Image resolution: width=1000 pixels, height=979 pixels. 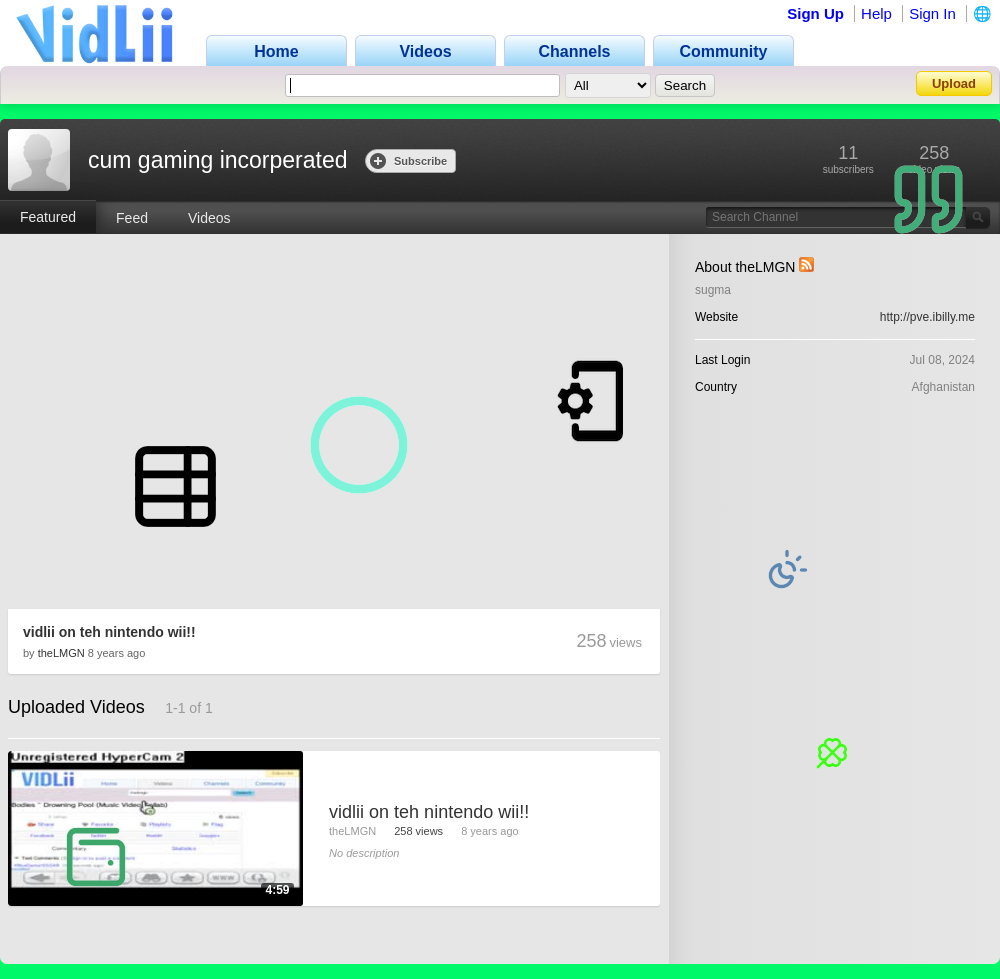 I want to click on access your wallet or payment methods, so click(x=96, y=857).